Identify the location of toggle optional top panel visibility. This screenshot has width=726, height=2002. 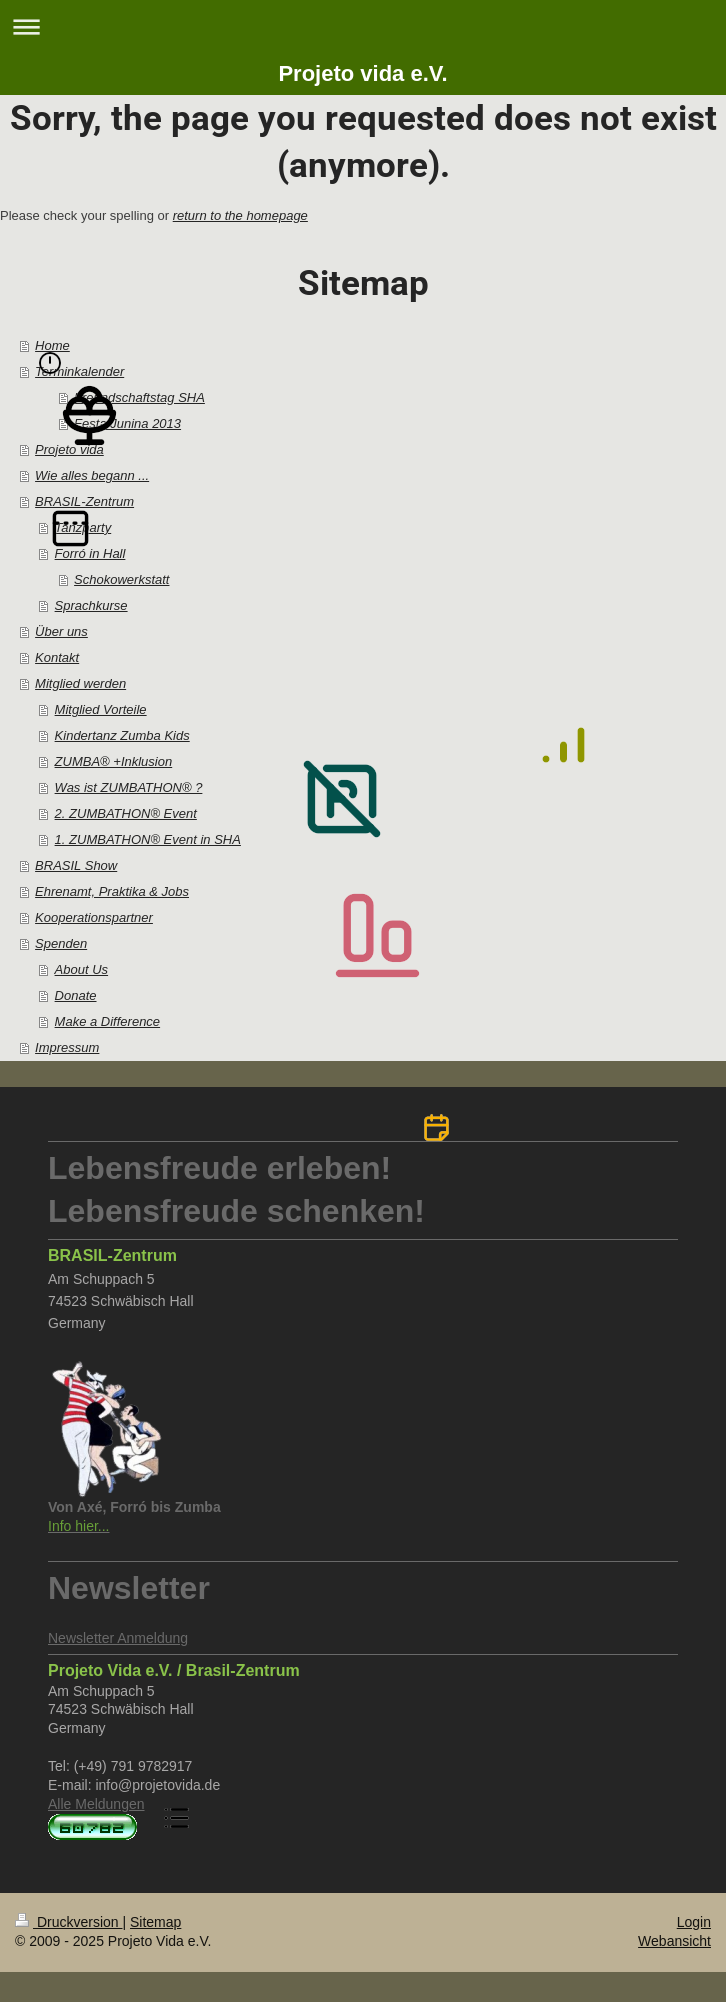
(70, 528).